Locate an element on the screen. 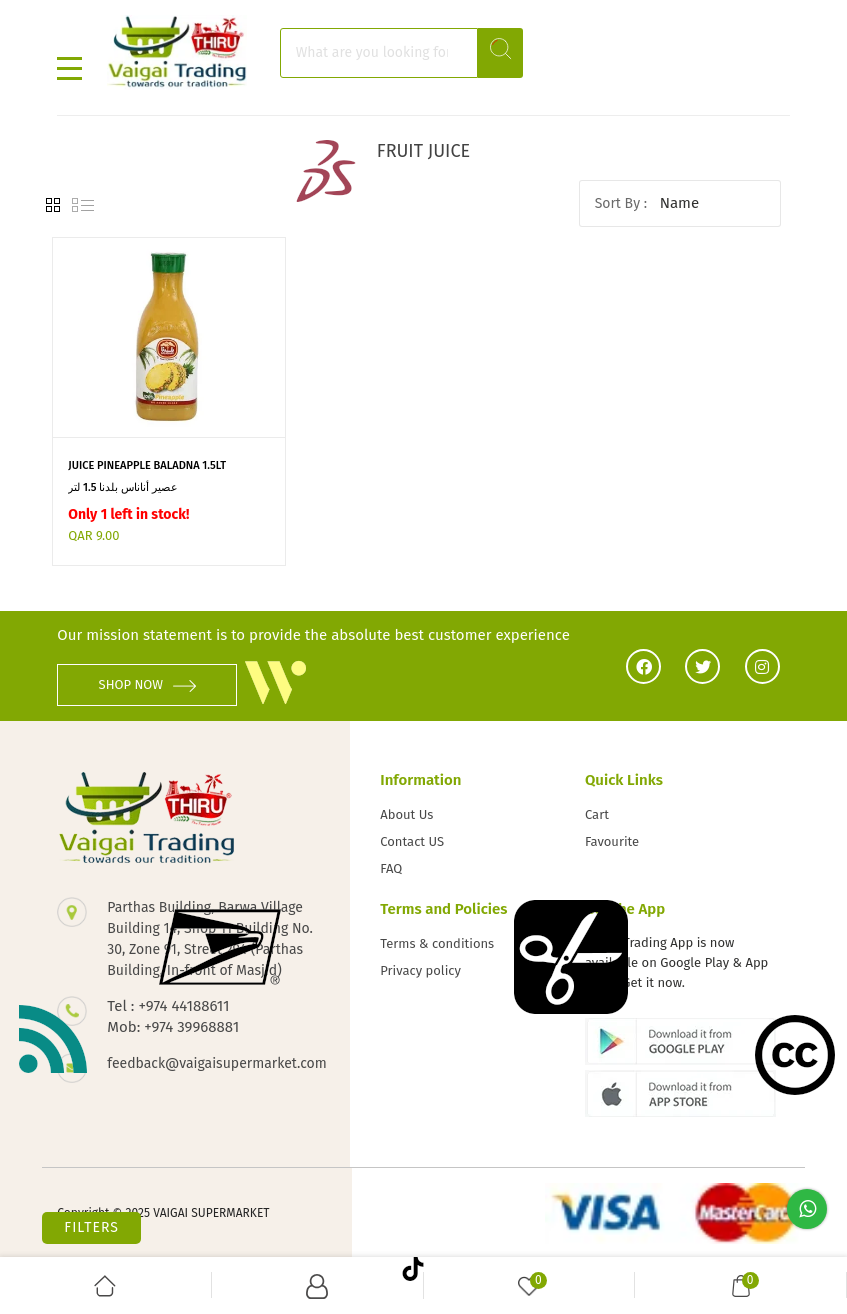 The height and width of the screenshot is (1314, 847). indicates content is licensed under Creative Commons is located at coordinates (795, 1055).